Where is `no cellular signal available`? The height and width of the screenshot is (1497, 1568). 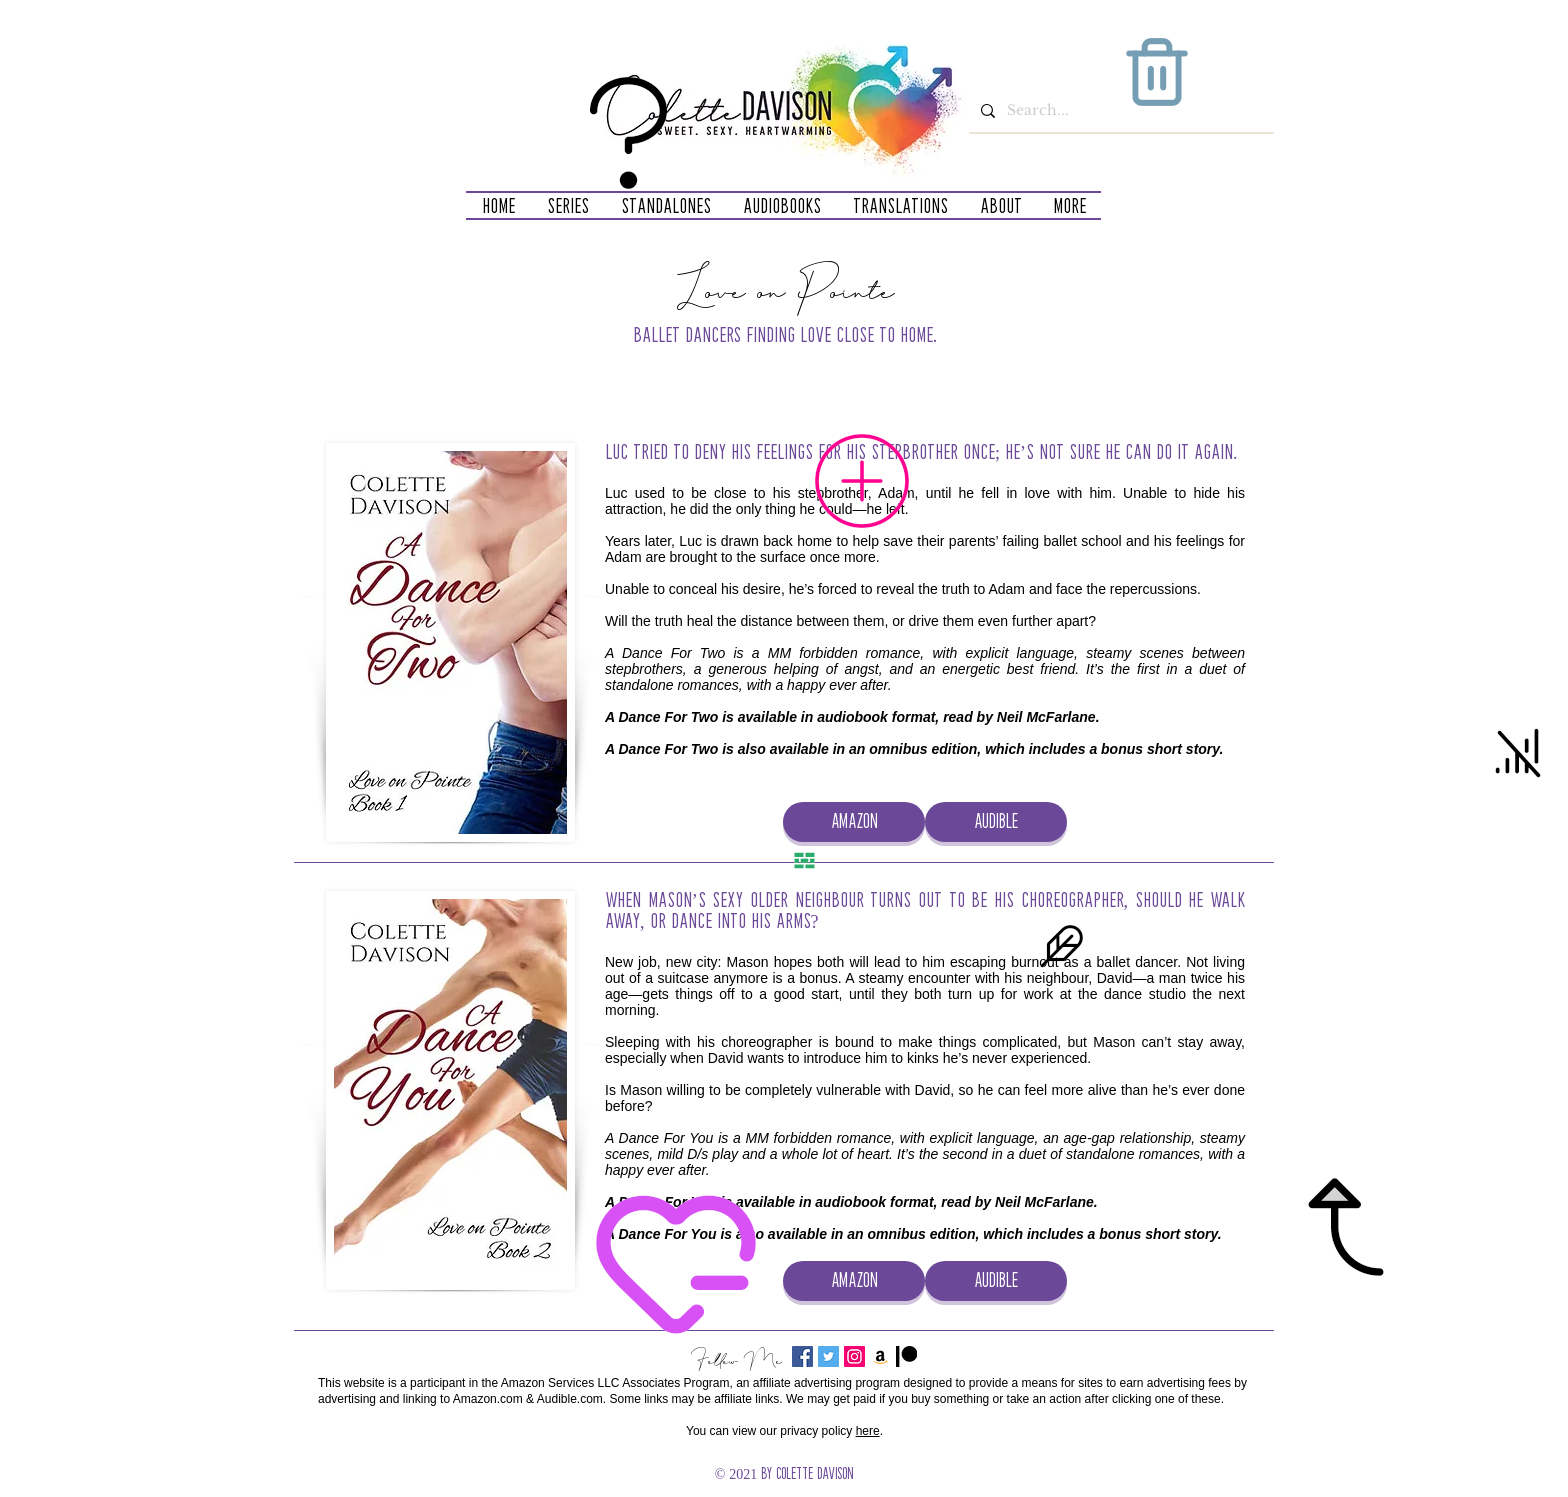 no cellular signal available is located at coordinates (1519, 754).